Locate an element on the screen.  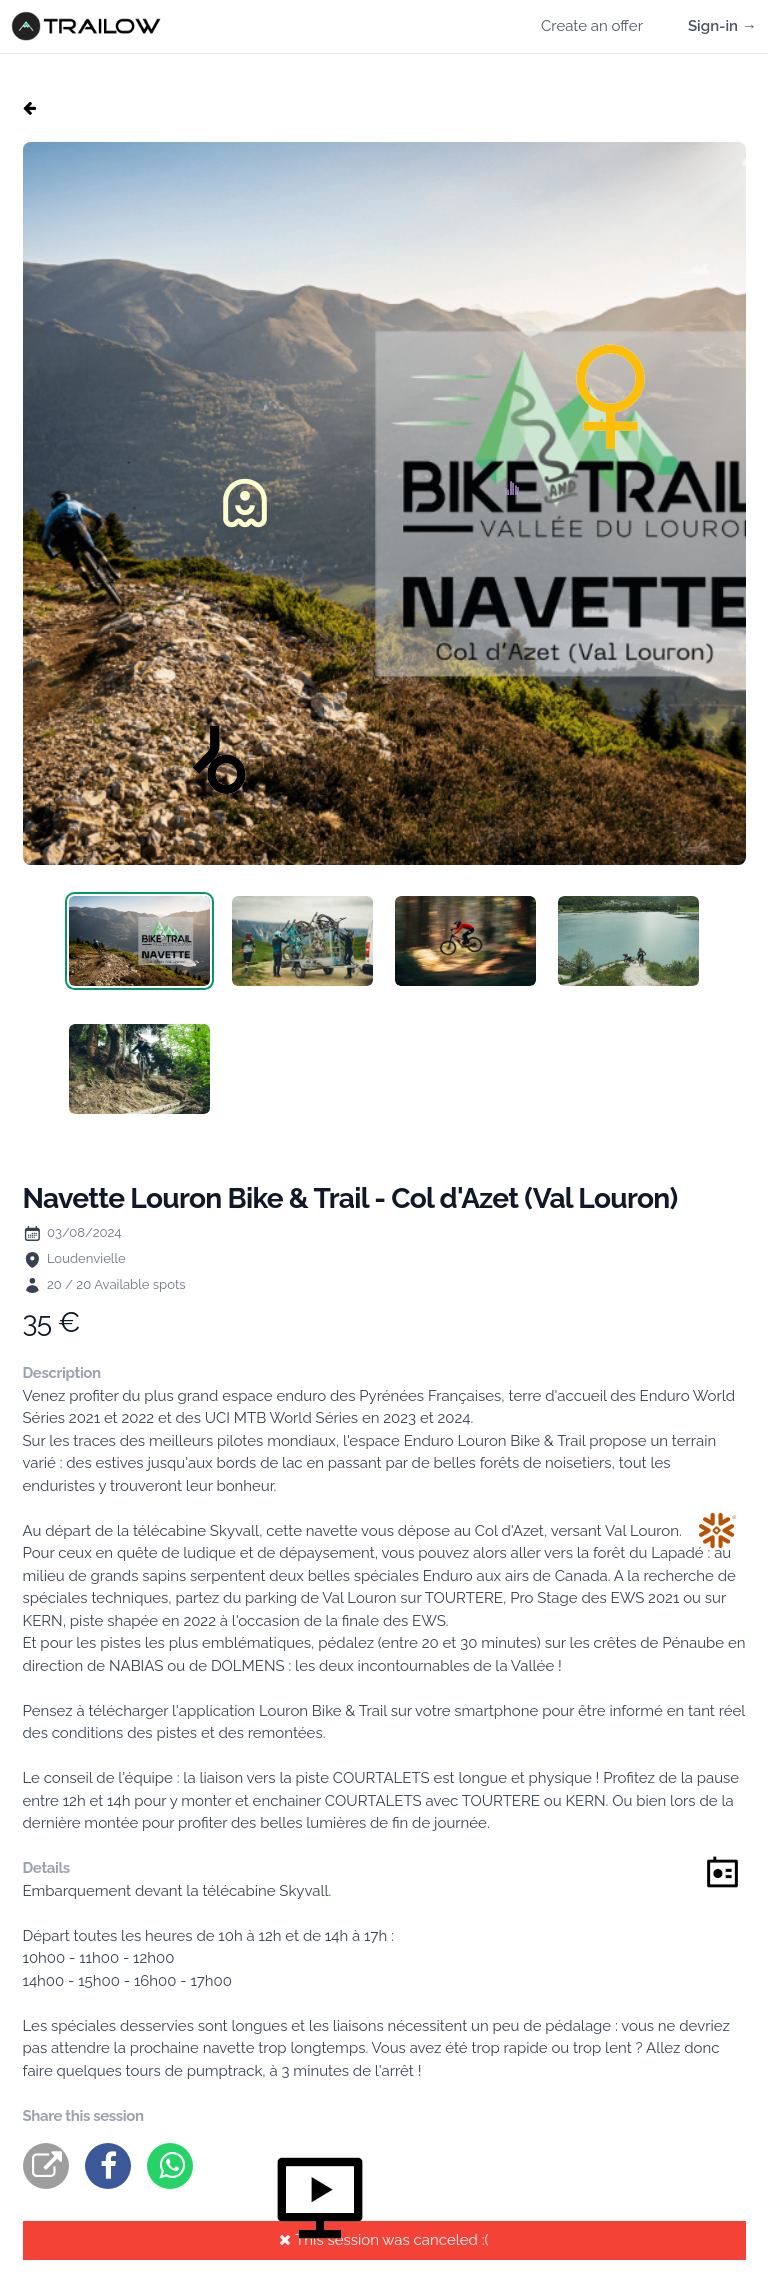
view grouped bar chart data is located at coordinates (512, 488).